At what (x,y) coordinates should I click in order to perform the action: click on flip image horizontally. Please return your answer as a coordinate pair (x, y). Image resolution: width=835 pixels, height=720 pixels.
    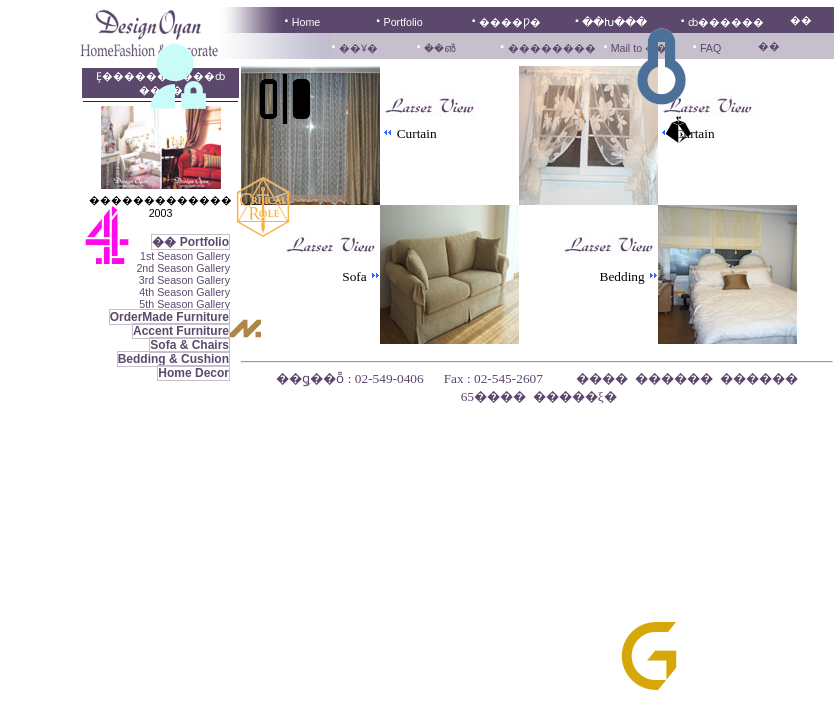
    Looking at the image, I should click on (285, 99).